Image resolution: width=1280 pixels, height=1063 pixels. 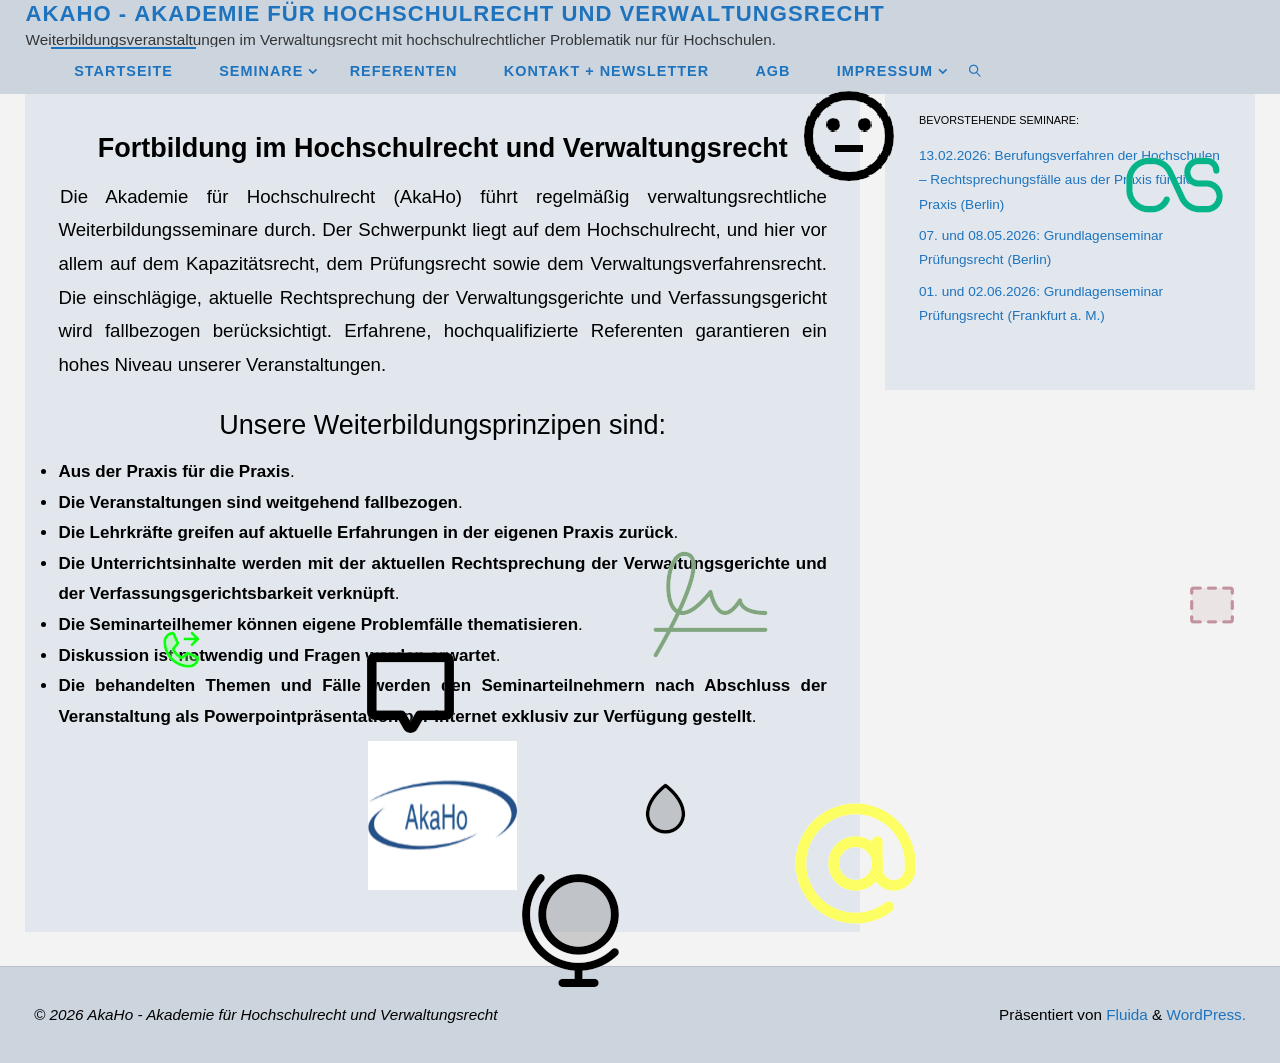 What do you see at coordinates (710, 604) in the screenshot?
I see `add your signature to a document` at bounding box center [710, 604].